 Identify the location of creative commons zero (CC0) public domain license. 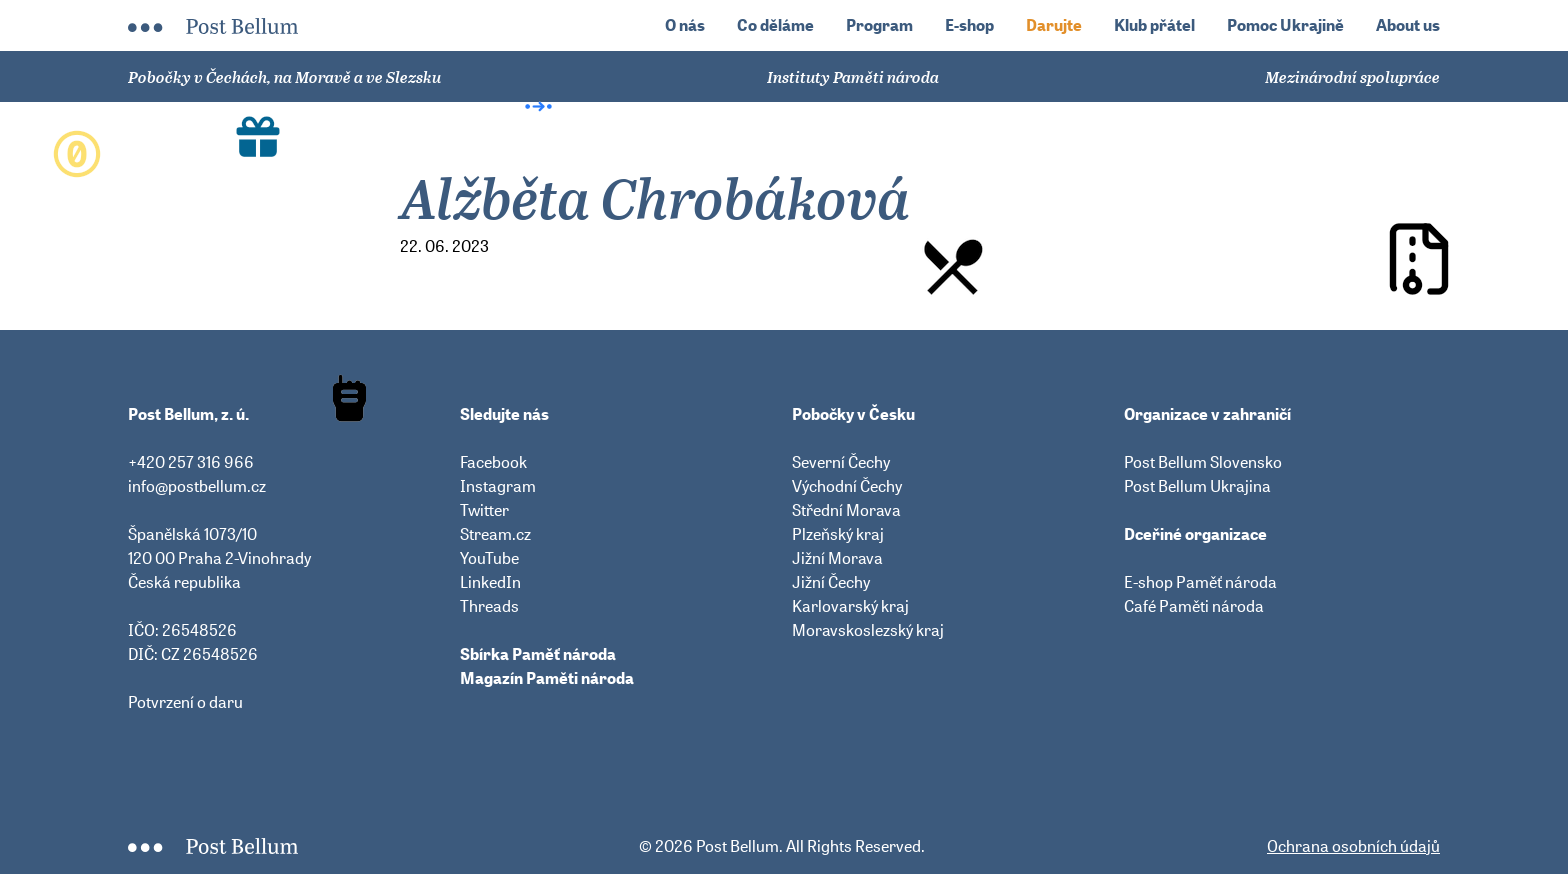
(77, 154).